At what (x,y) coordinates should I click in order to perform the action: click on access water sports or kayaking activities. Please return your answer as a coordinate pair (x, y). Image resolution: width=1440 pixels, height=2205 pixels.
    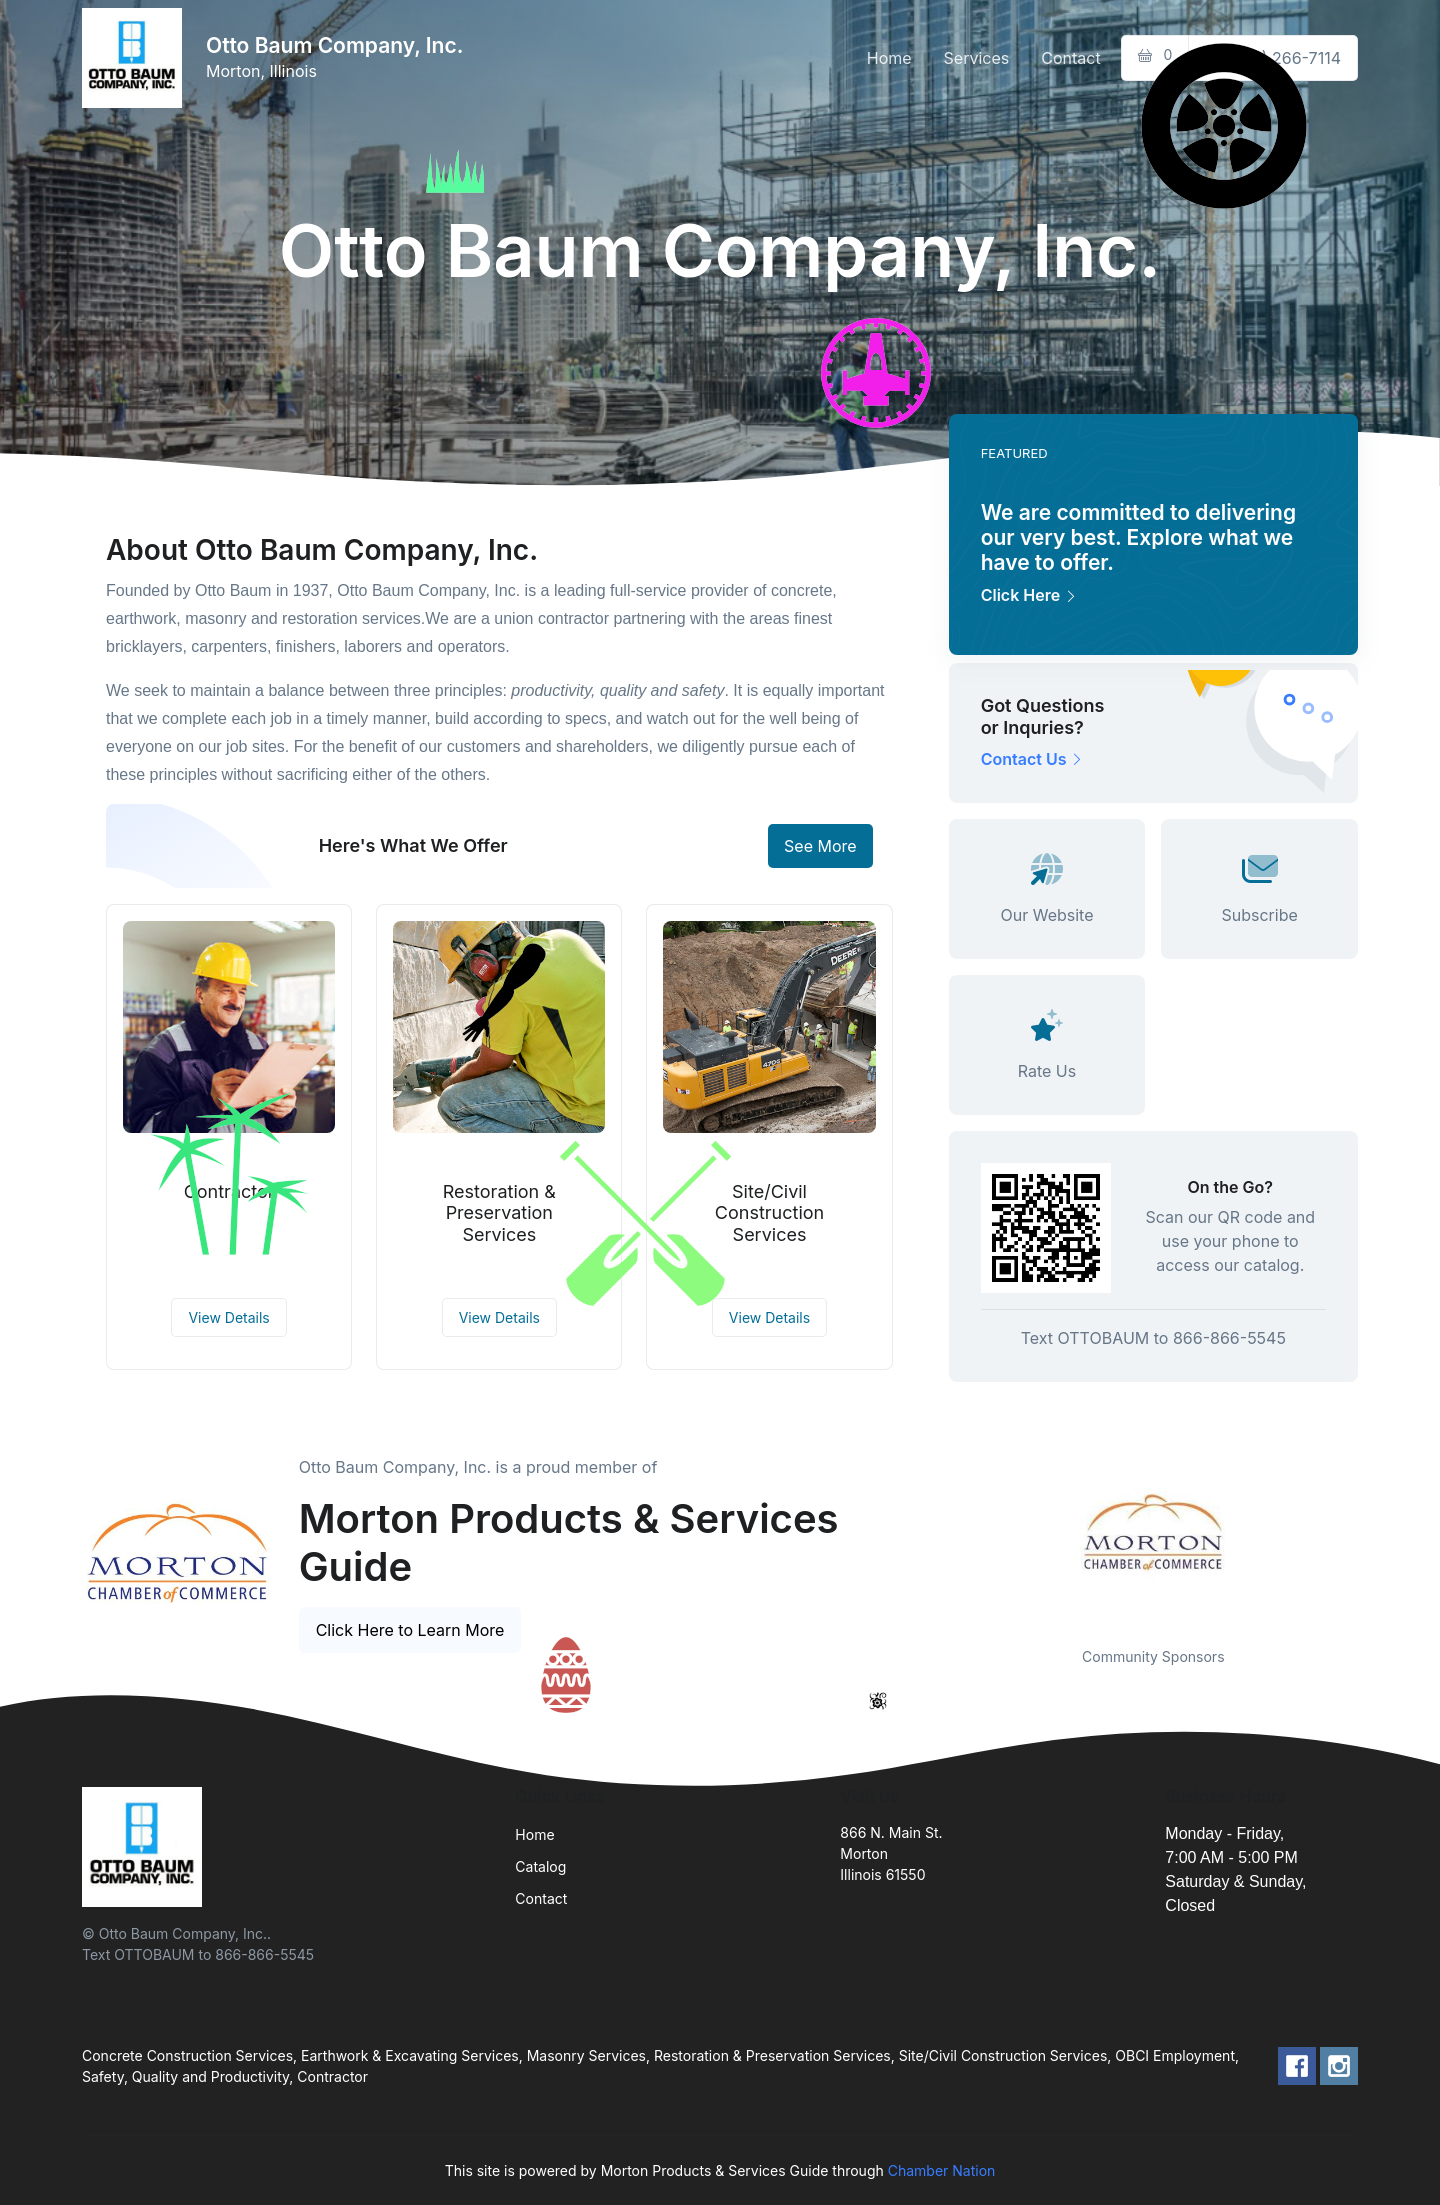
    Looking at the image, I should click on (645, 1226).